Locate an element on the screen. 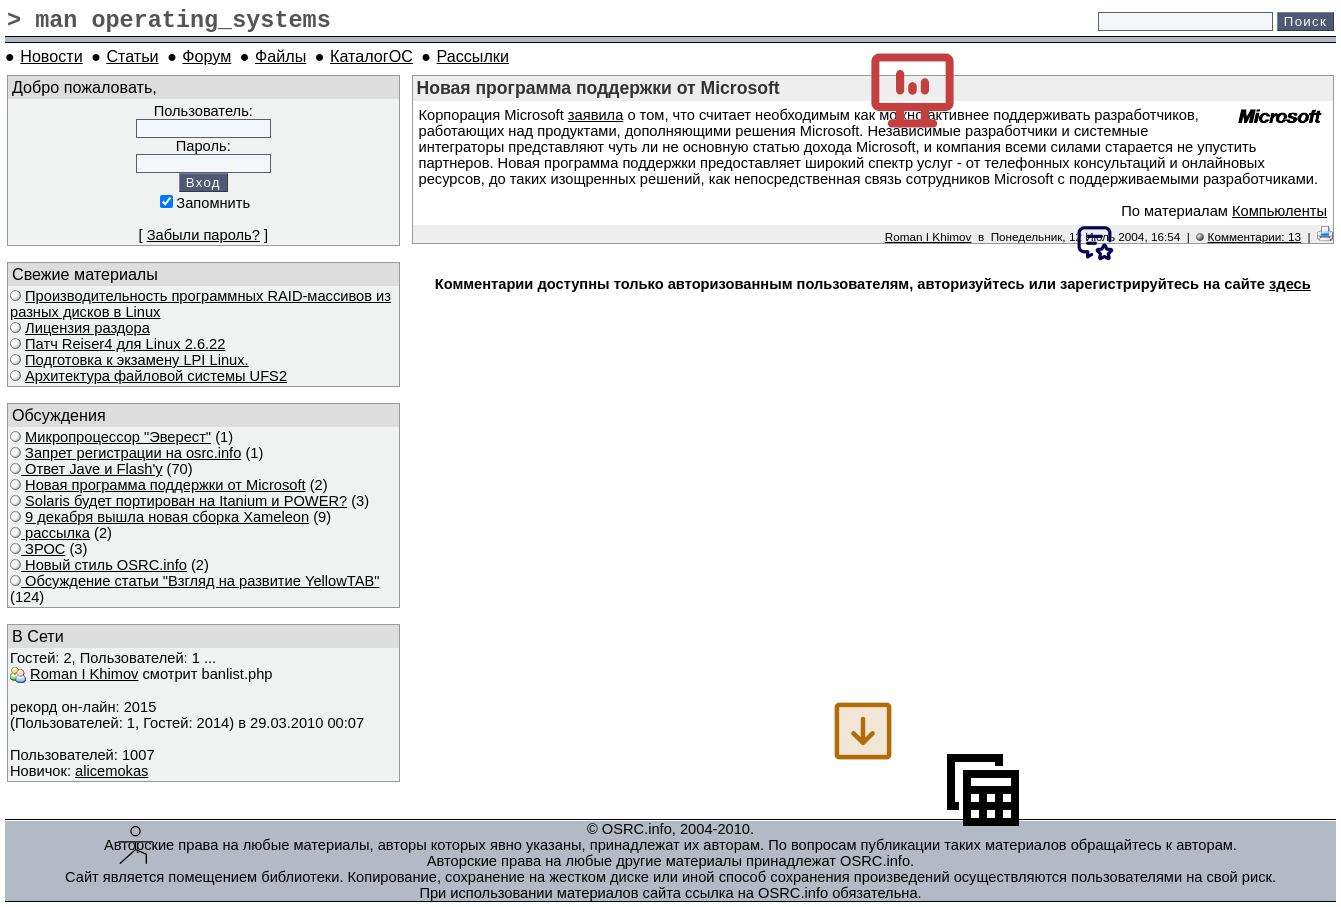 The image size is (1341, 907). download file or content is located at coordinates (863, 731).